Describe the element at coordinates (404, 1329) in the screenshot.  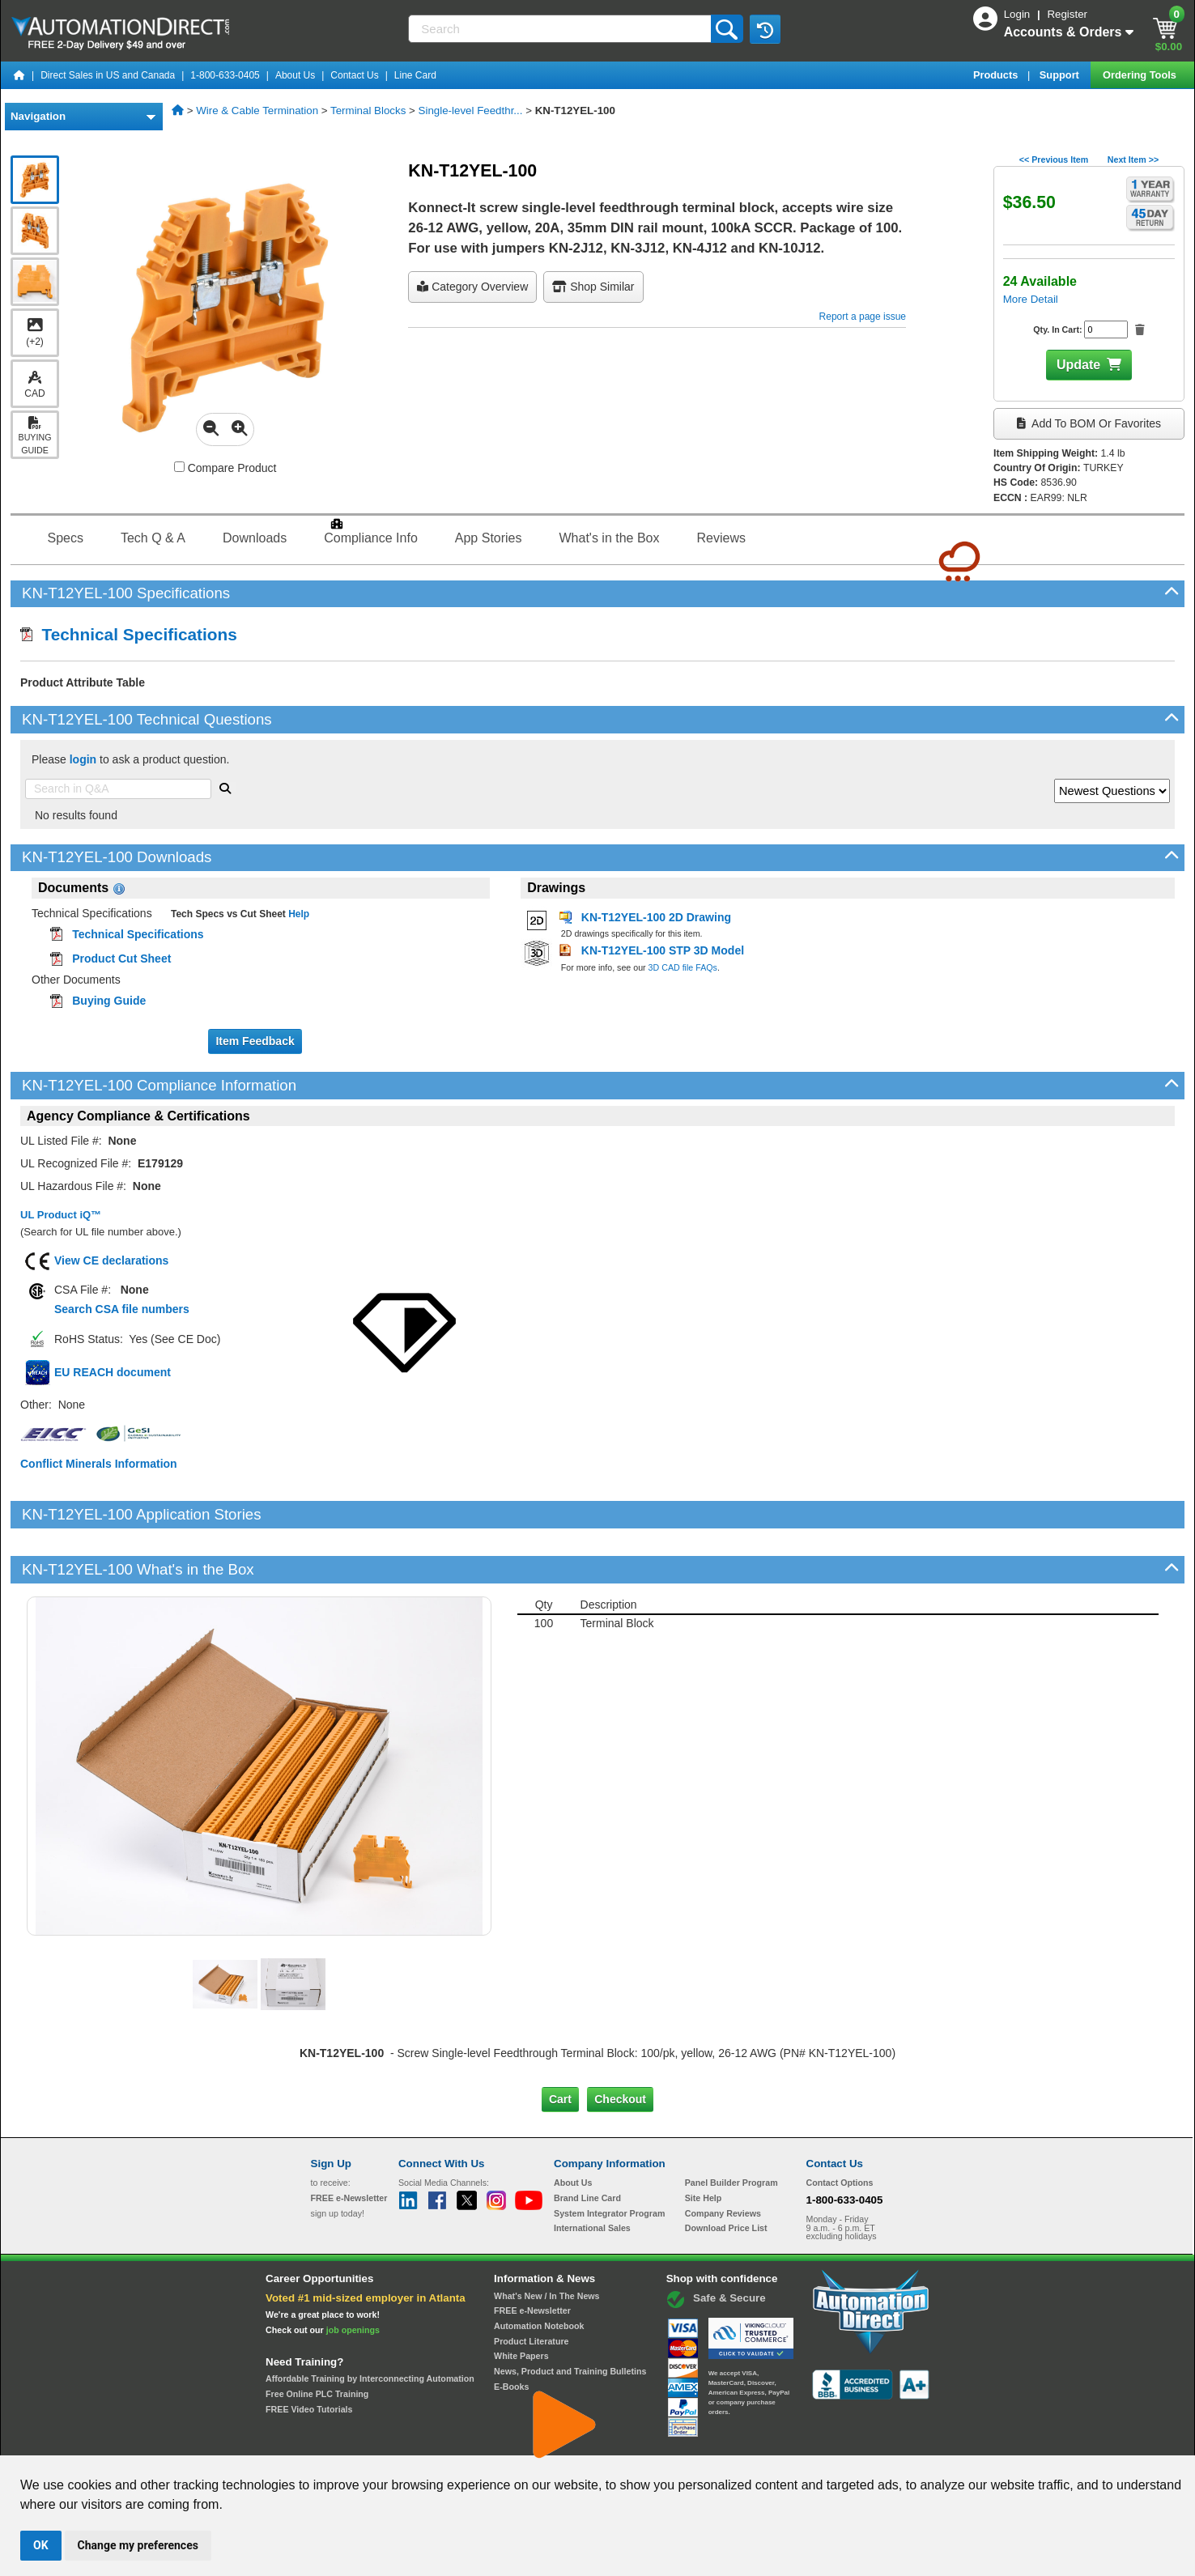
I see `ruby programming language file type indicator` at that location.